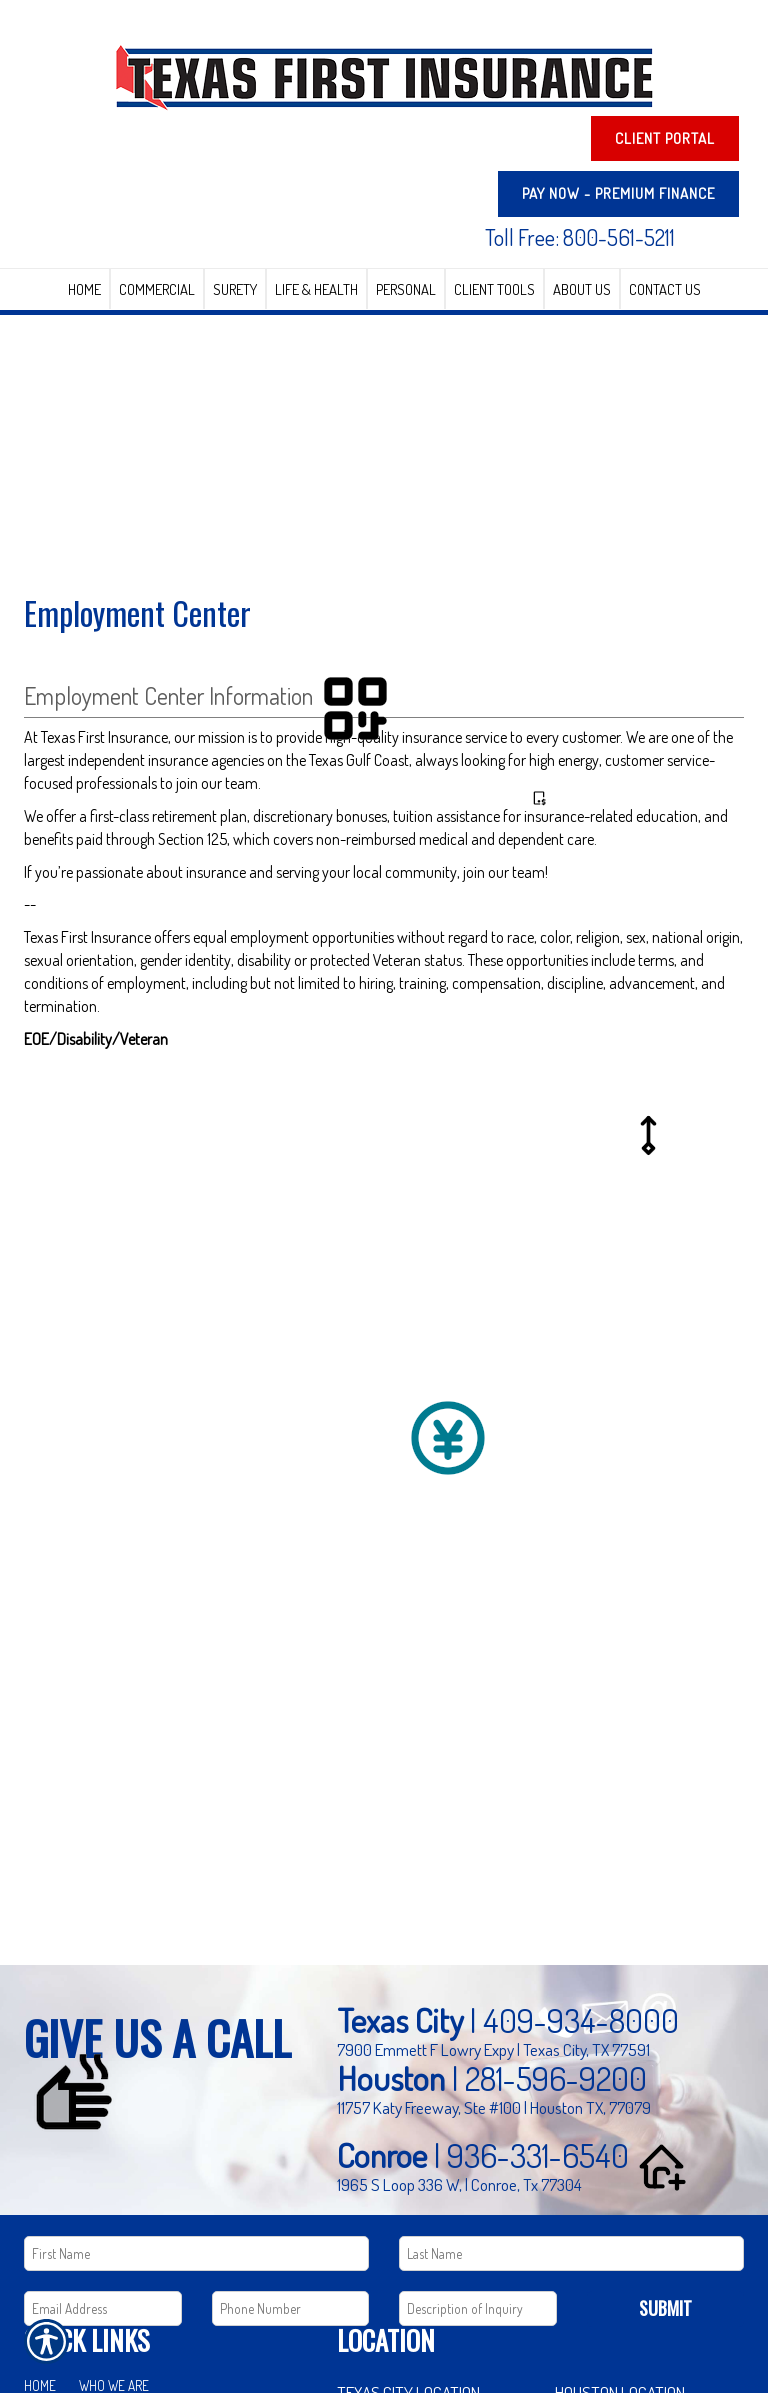 The width and height of the screenshot is (768, 2393). What do you see at coordinates (648, 1135) in the screenshot?
I see `move item up in priority or order` at bounding box center [648, 1135].